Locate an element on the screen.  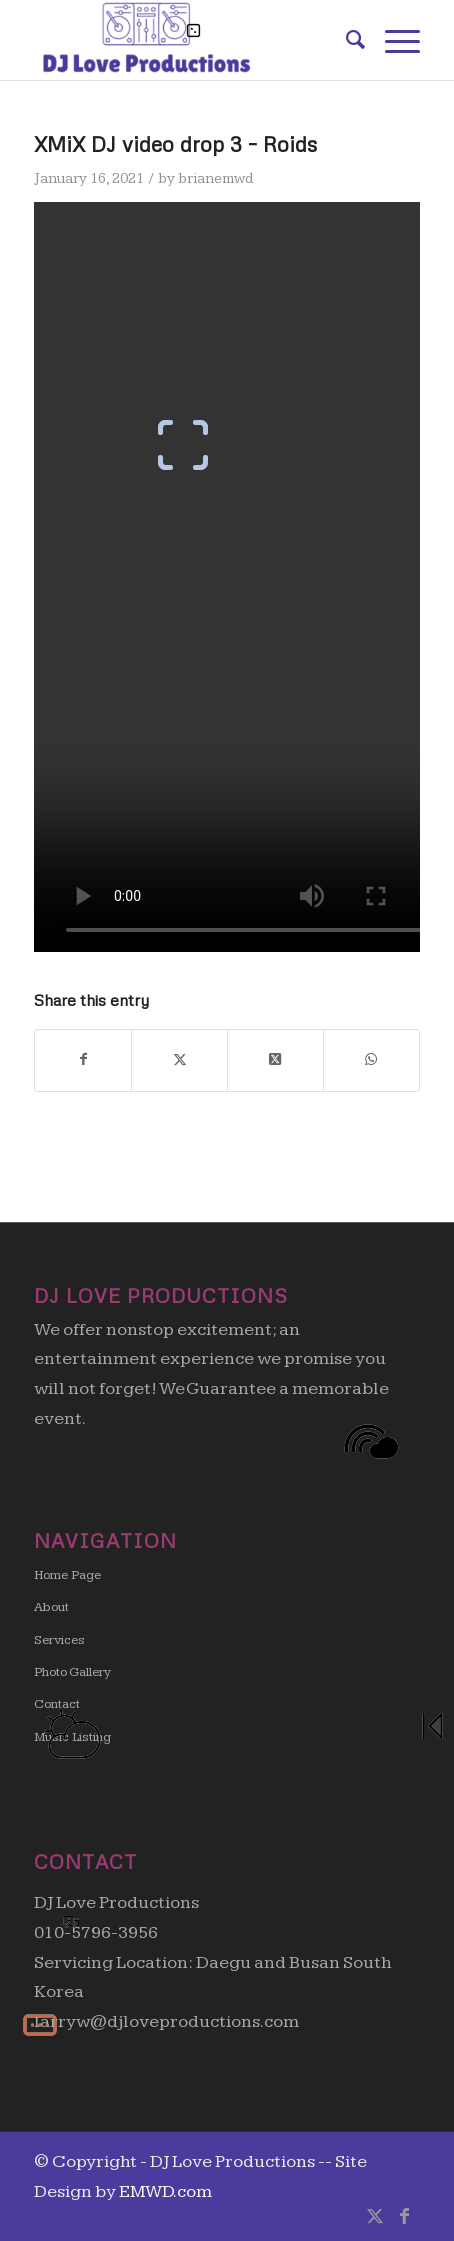
go to the beginning or first item is located at coordinates (432, 1726).